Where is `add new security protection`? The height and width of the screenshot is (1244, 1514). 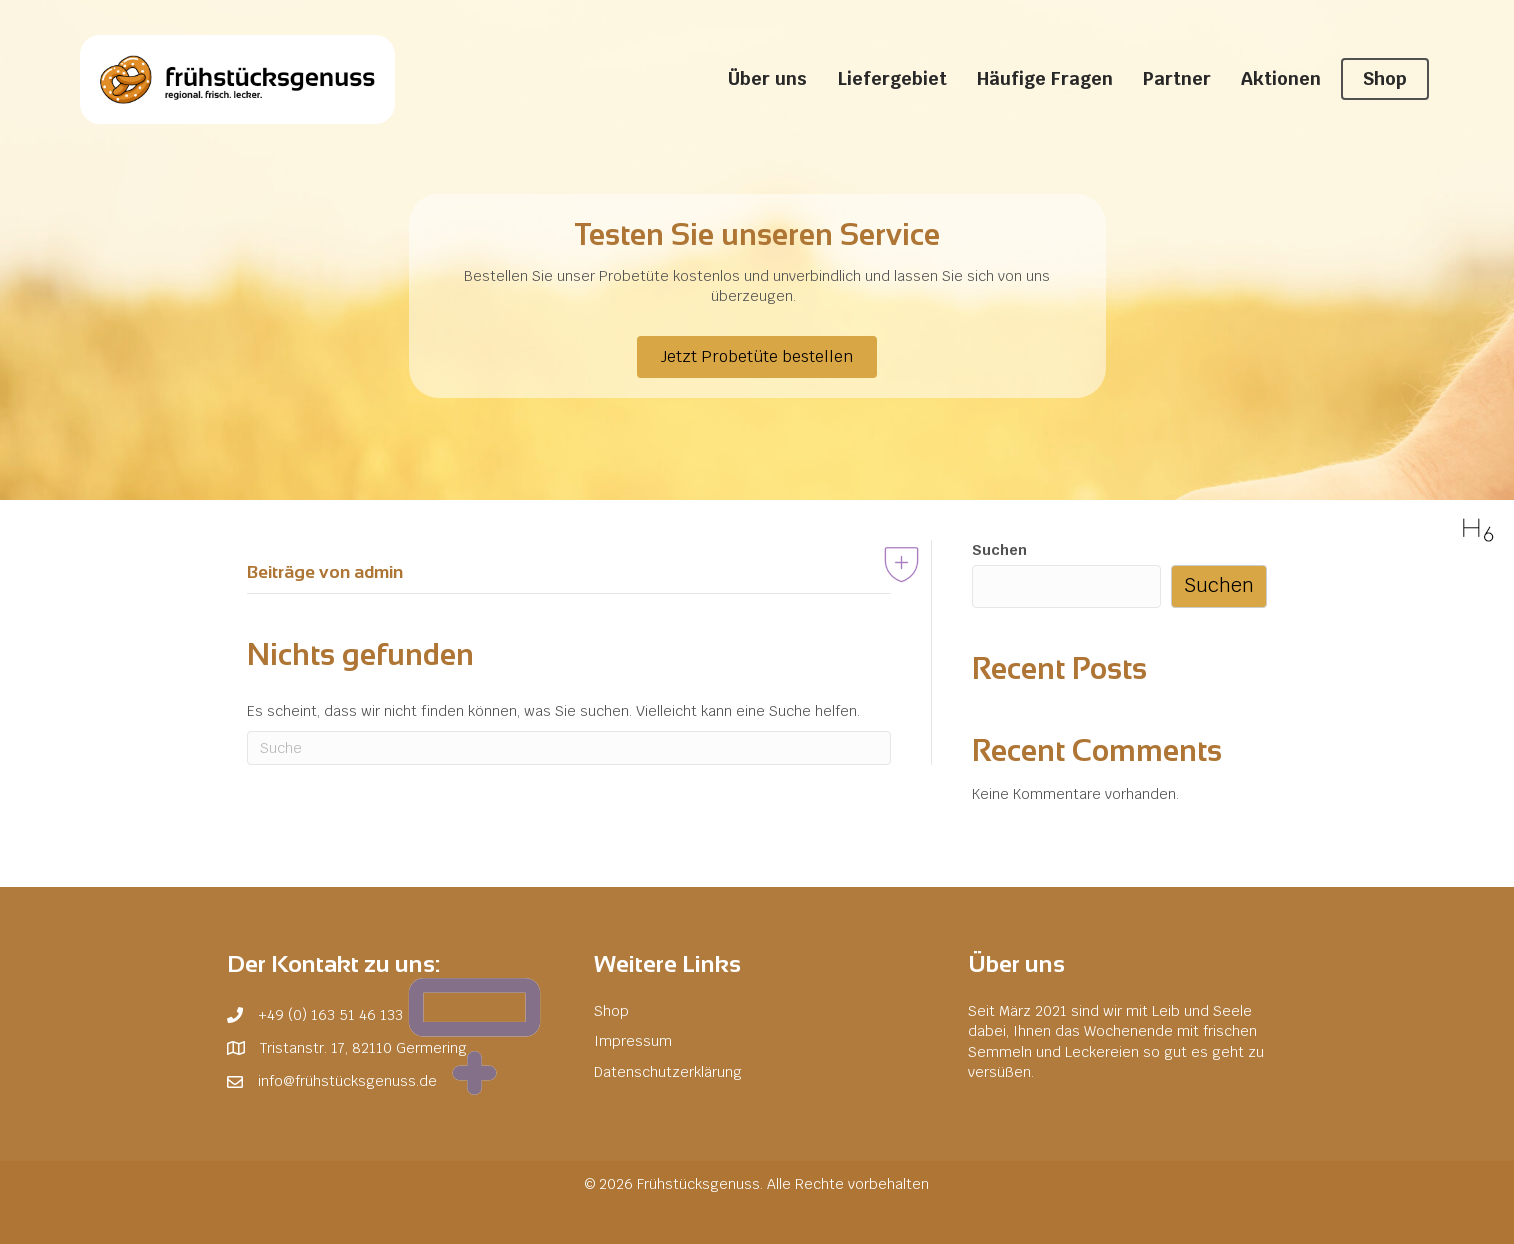
add new security protection is located at coordinates (901, 562).